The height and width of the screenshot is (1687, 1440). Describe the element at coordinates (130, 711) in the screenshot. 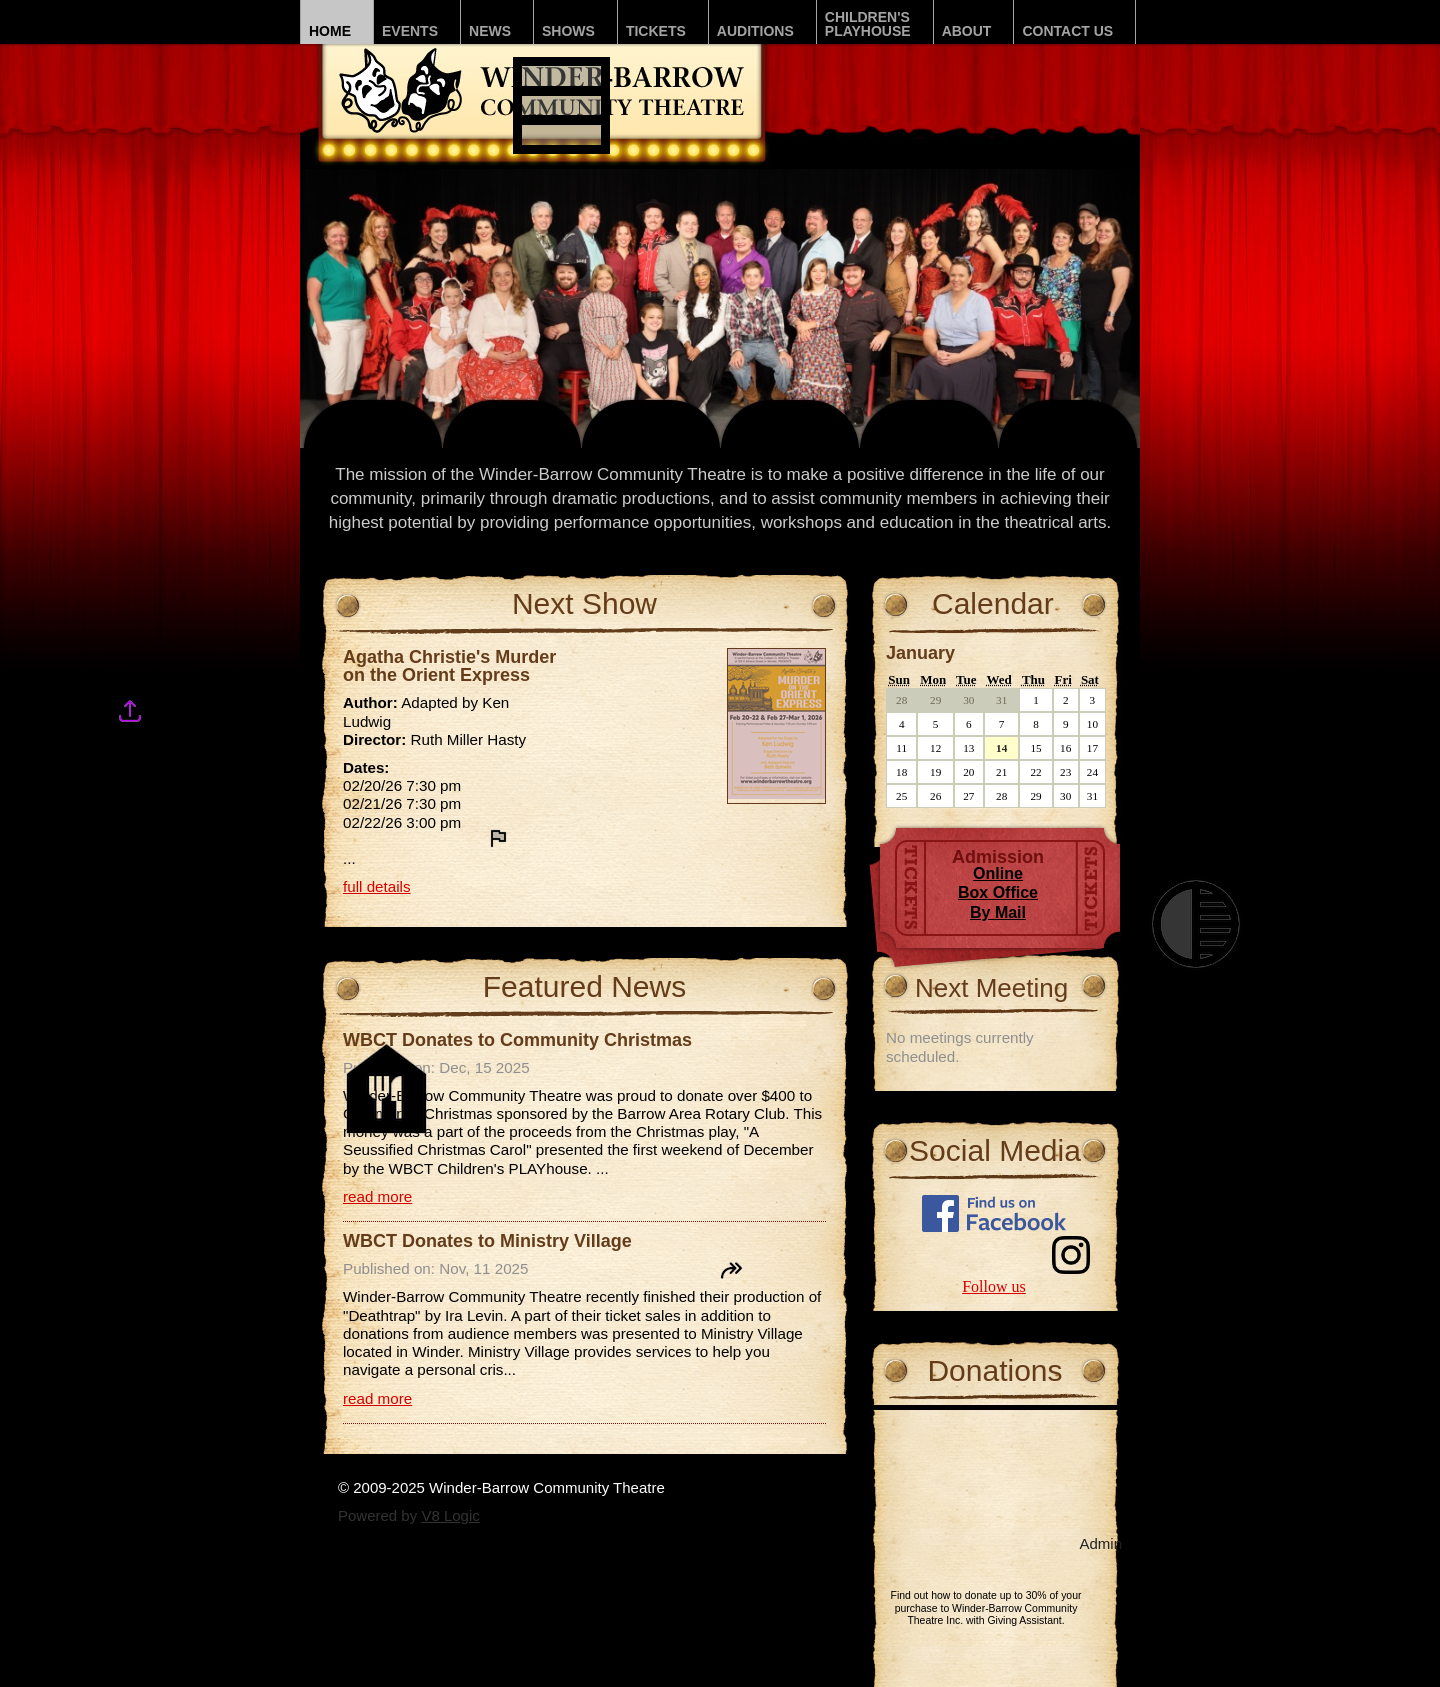

I see `upload a file or document` at that location.